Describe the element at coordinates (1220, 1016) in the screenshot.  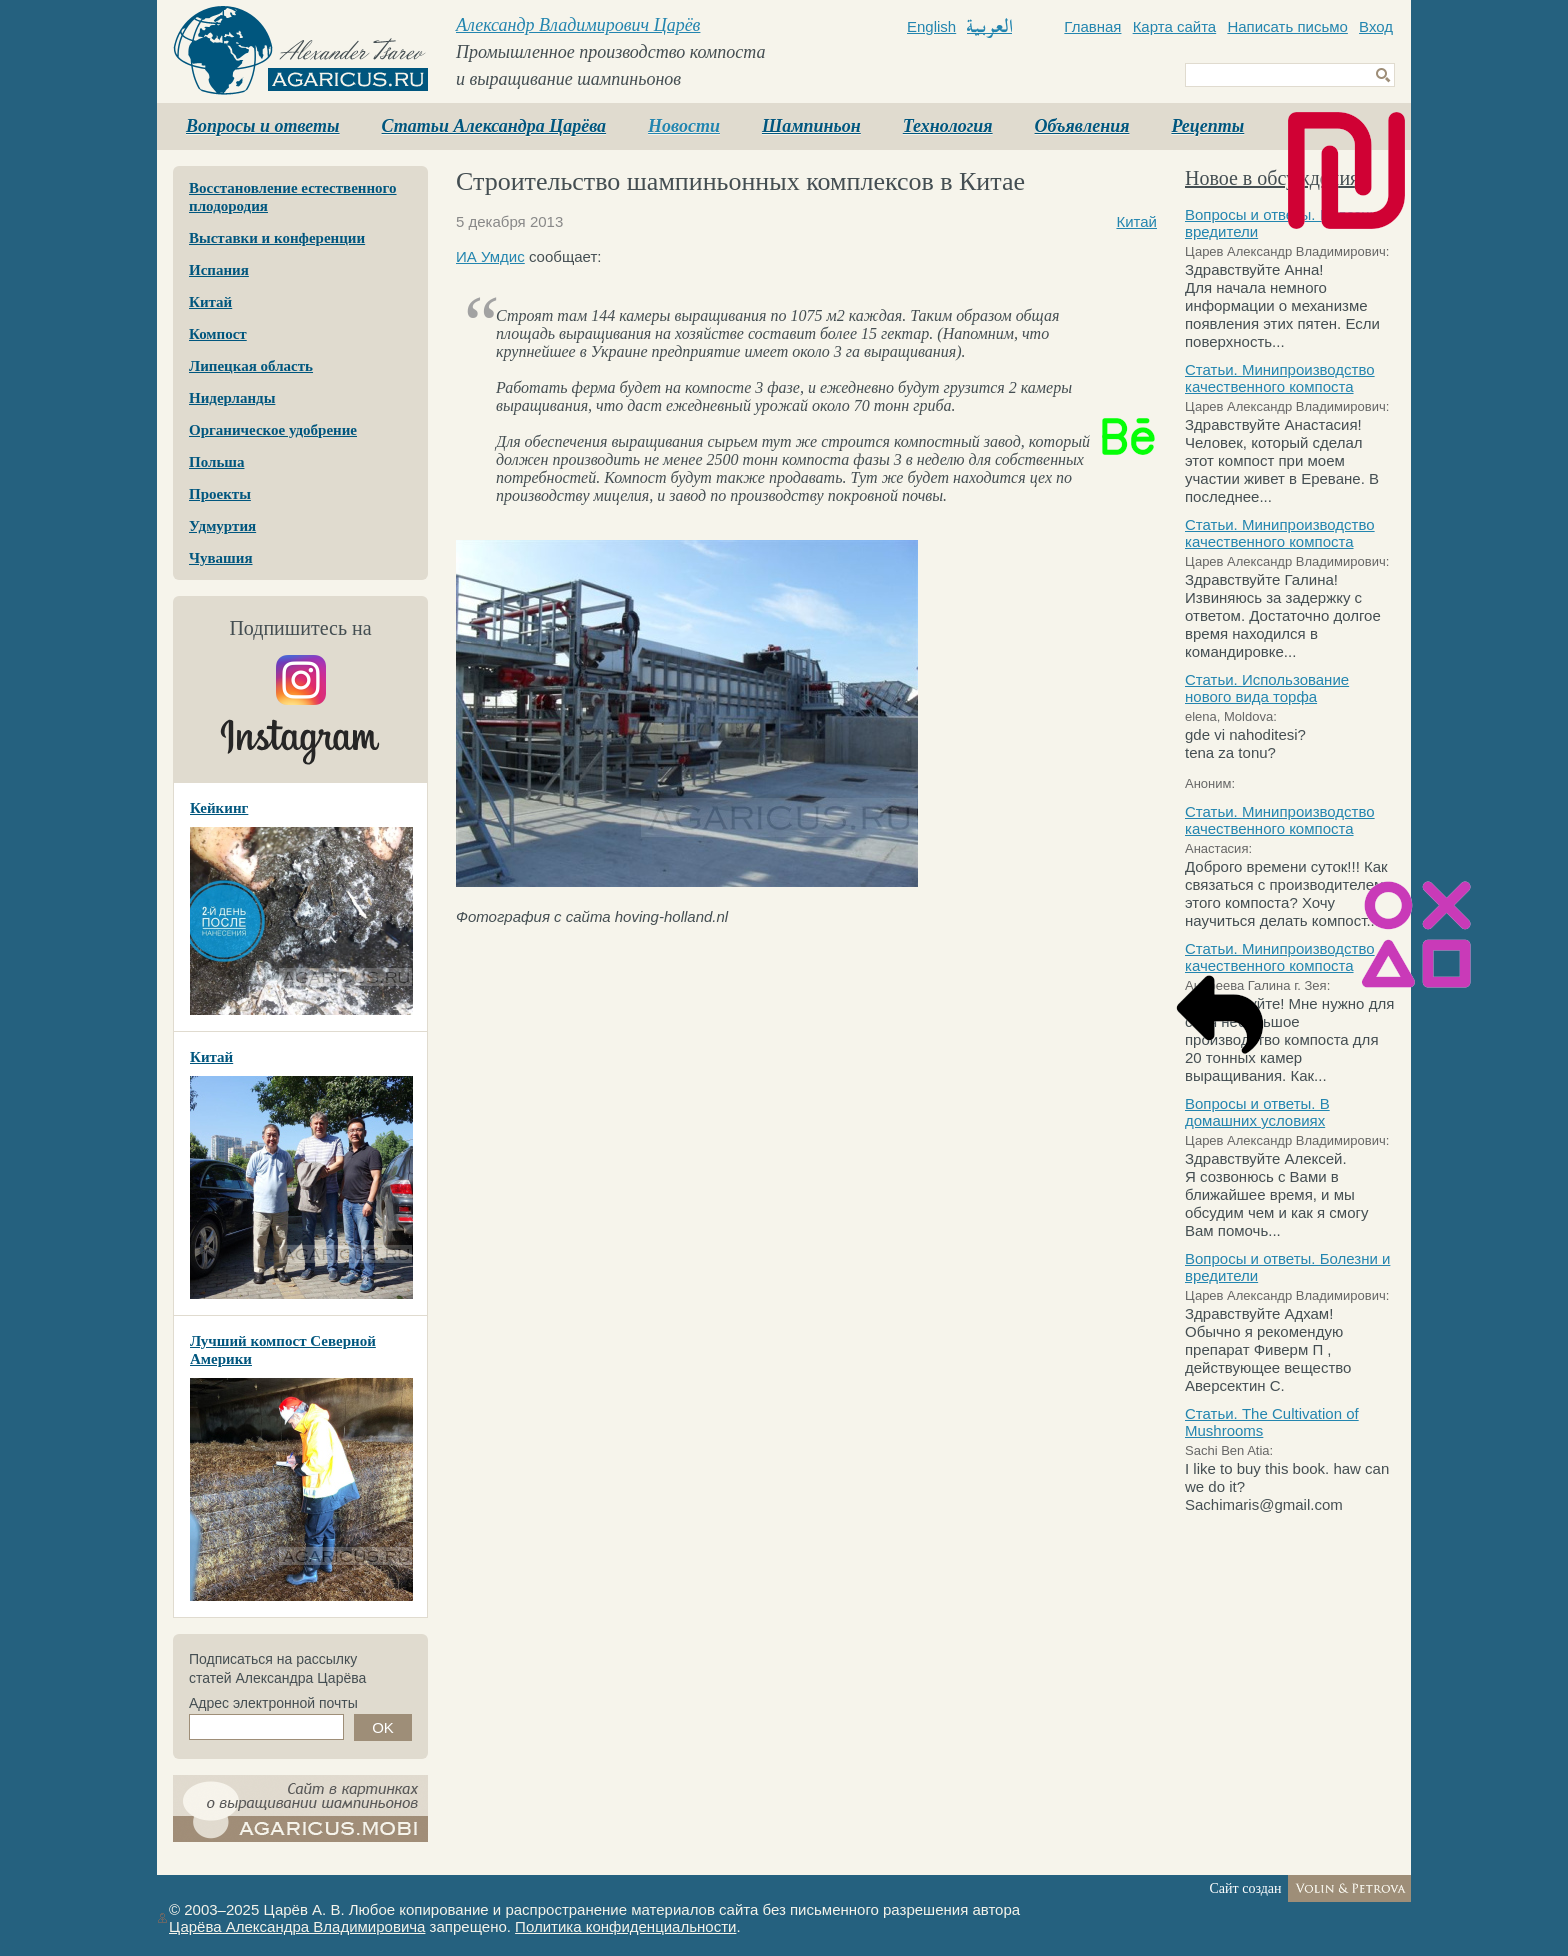
I see `reply to an email or message` at that location.